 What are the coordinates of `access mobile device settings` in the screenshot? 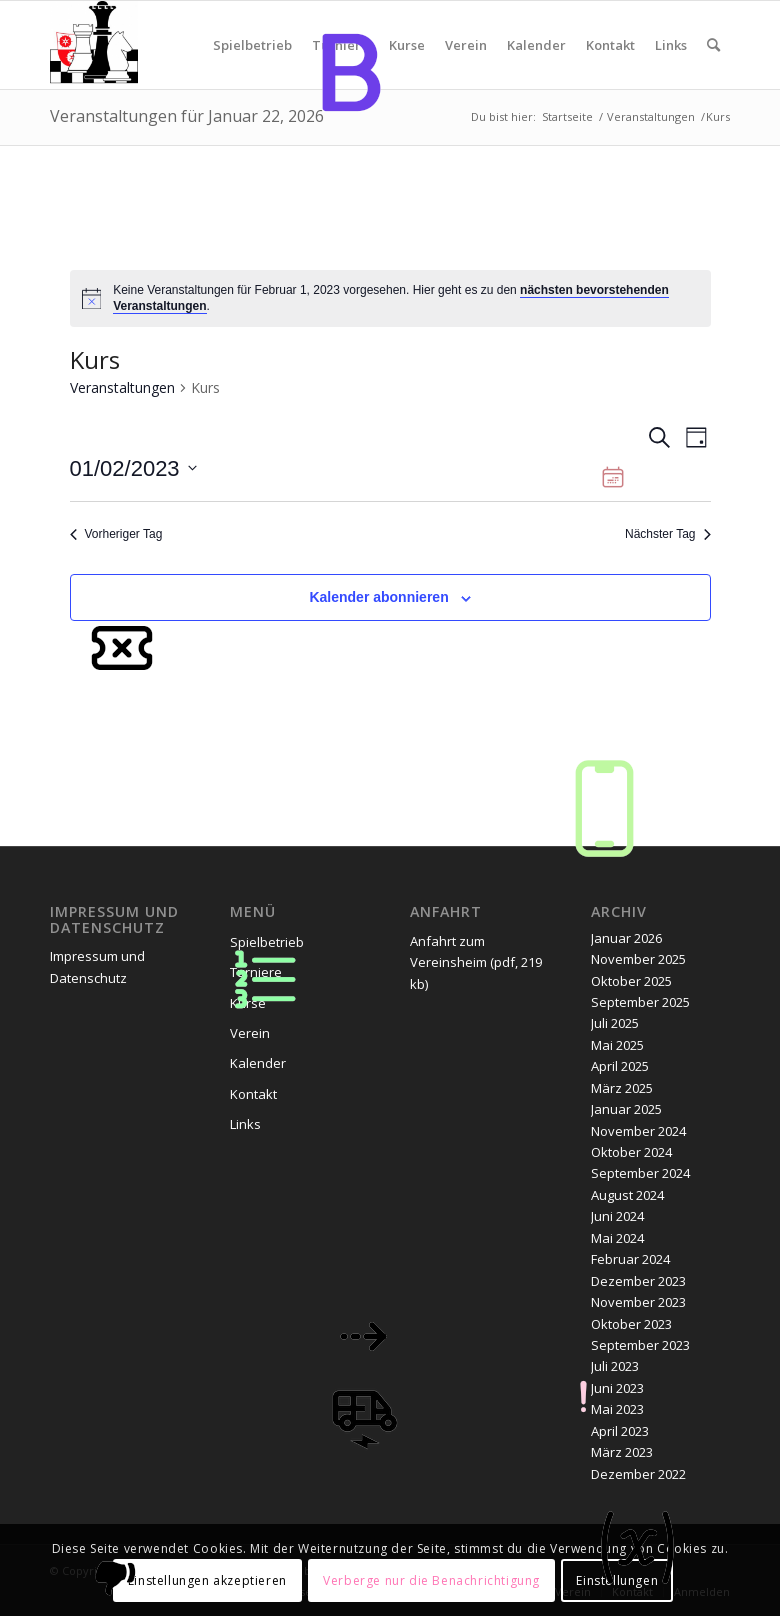 It's located at (604, 808).